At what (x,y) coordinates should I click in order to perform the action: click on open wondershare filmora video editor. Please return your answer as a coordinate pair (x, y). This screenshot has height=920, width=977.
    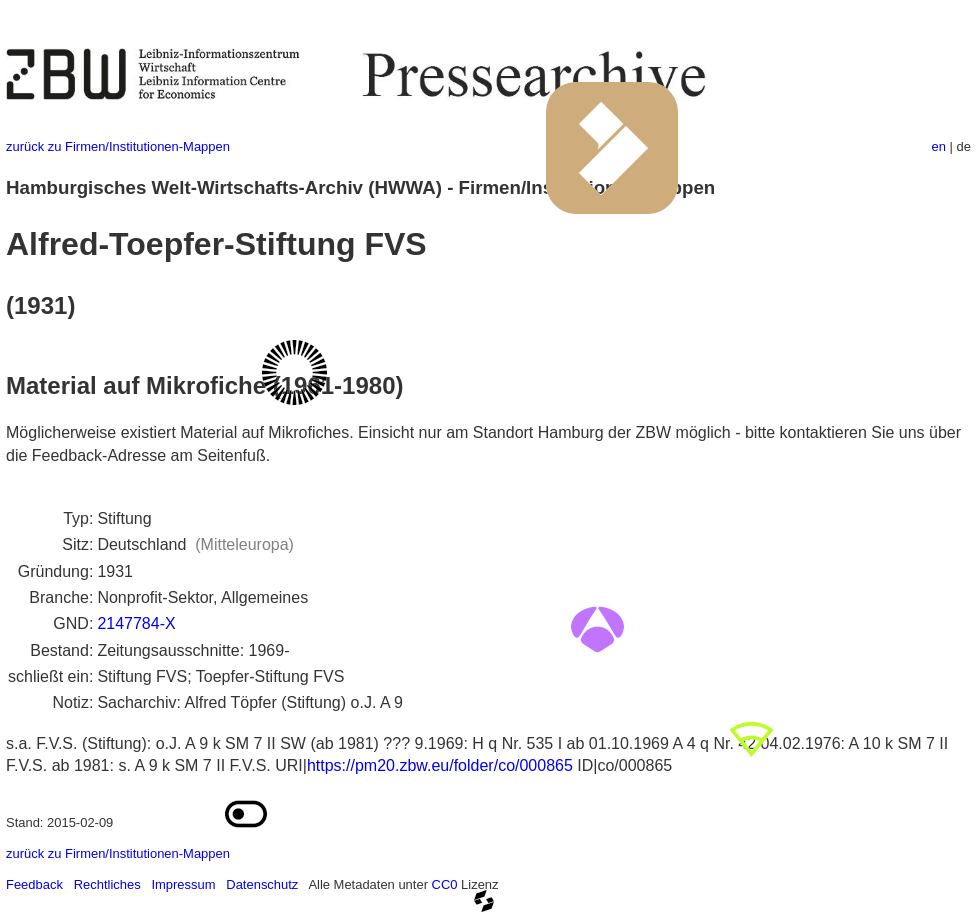
    Looking at the image, I should click on (612, 148).